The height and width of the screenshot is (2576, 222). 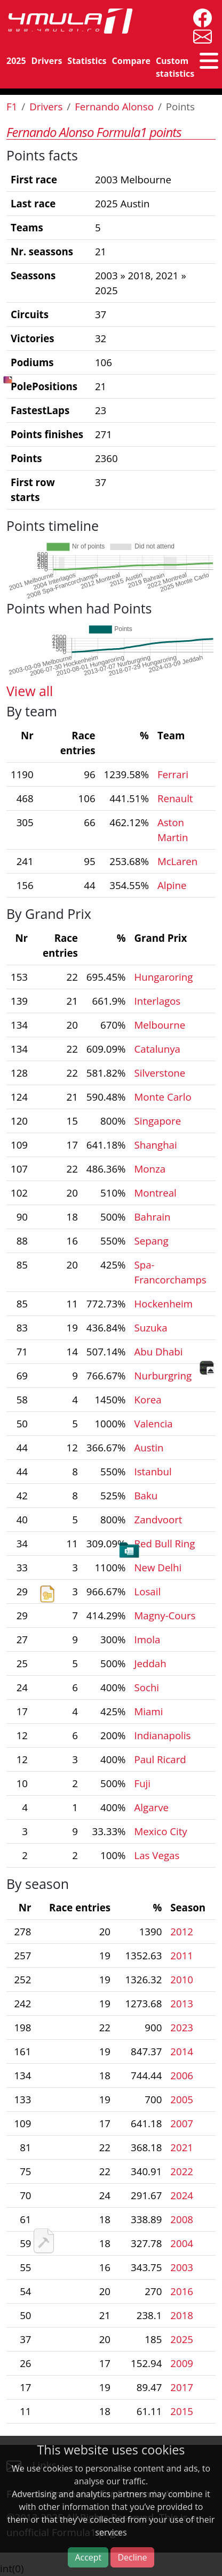 I want to click on customize desktop theme settings, so click(x=7, y=379).